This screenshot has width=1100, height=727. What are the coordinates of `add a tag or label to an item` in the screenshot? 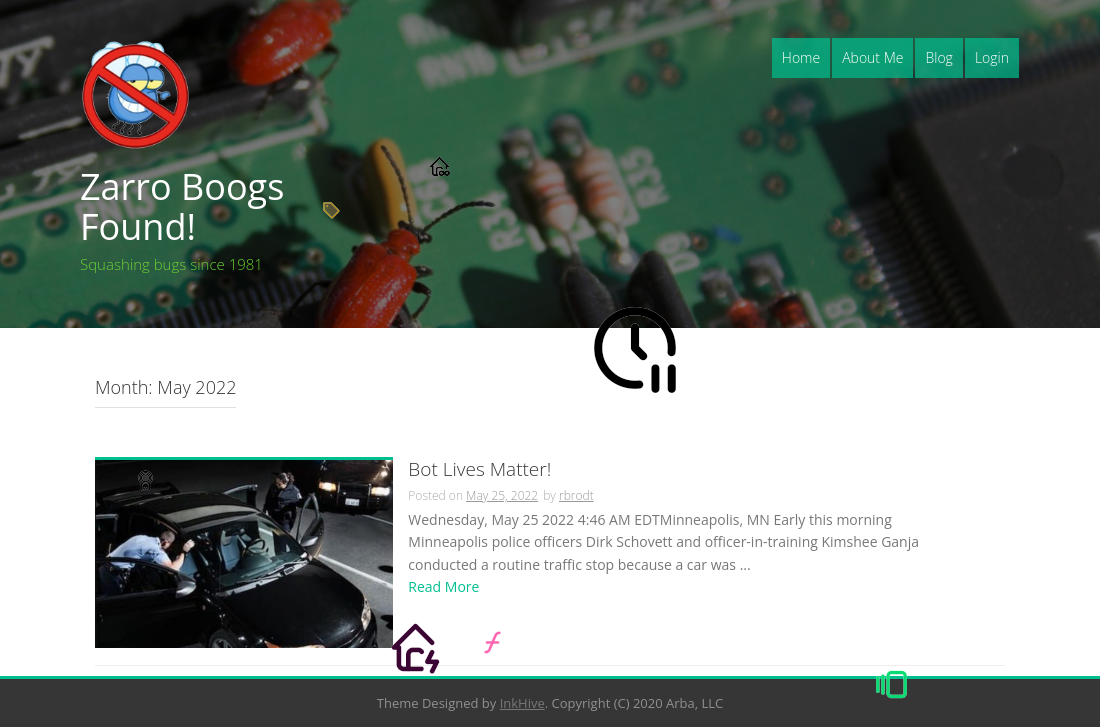 It's located at (330, 209).